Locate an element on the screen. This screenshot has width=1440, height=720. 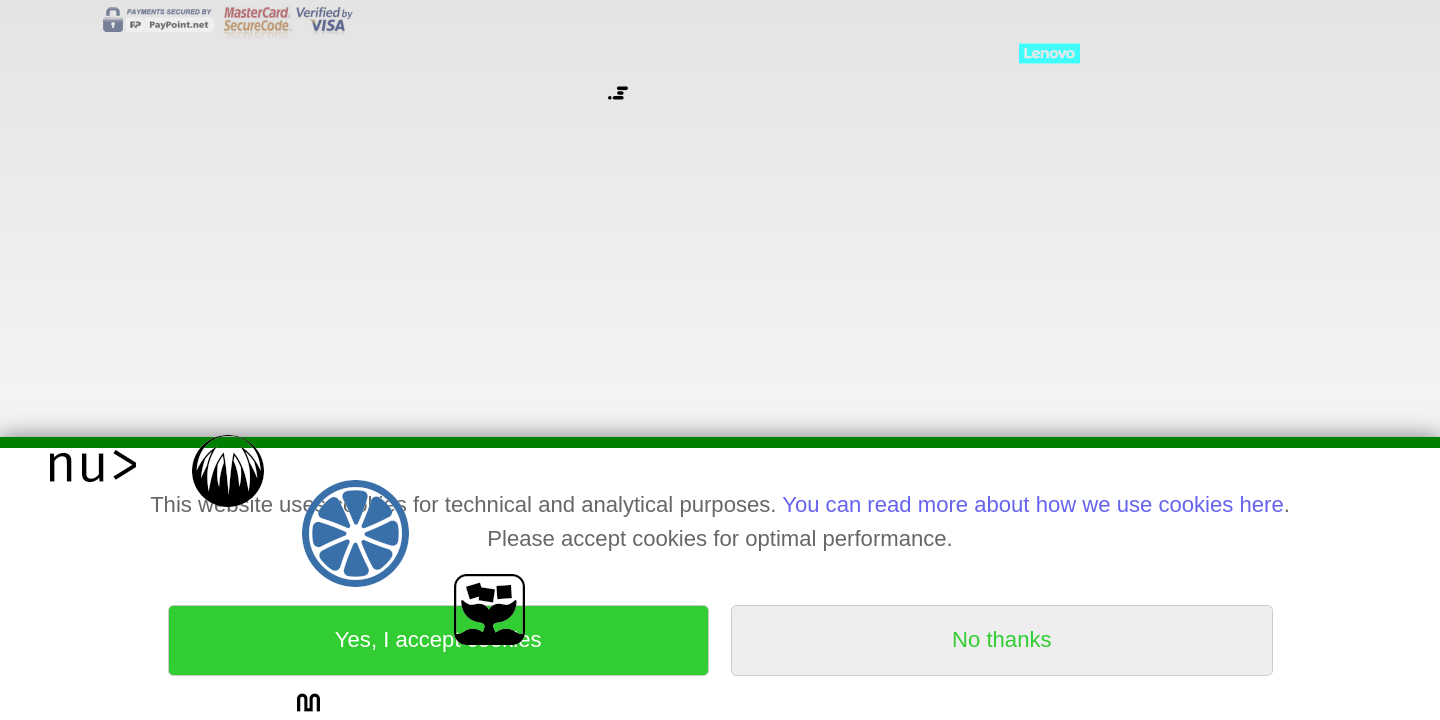
Lenovo brand logo is located at coordinates (1049, 53).